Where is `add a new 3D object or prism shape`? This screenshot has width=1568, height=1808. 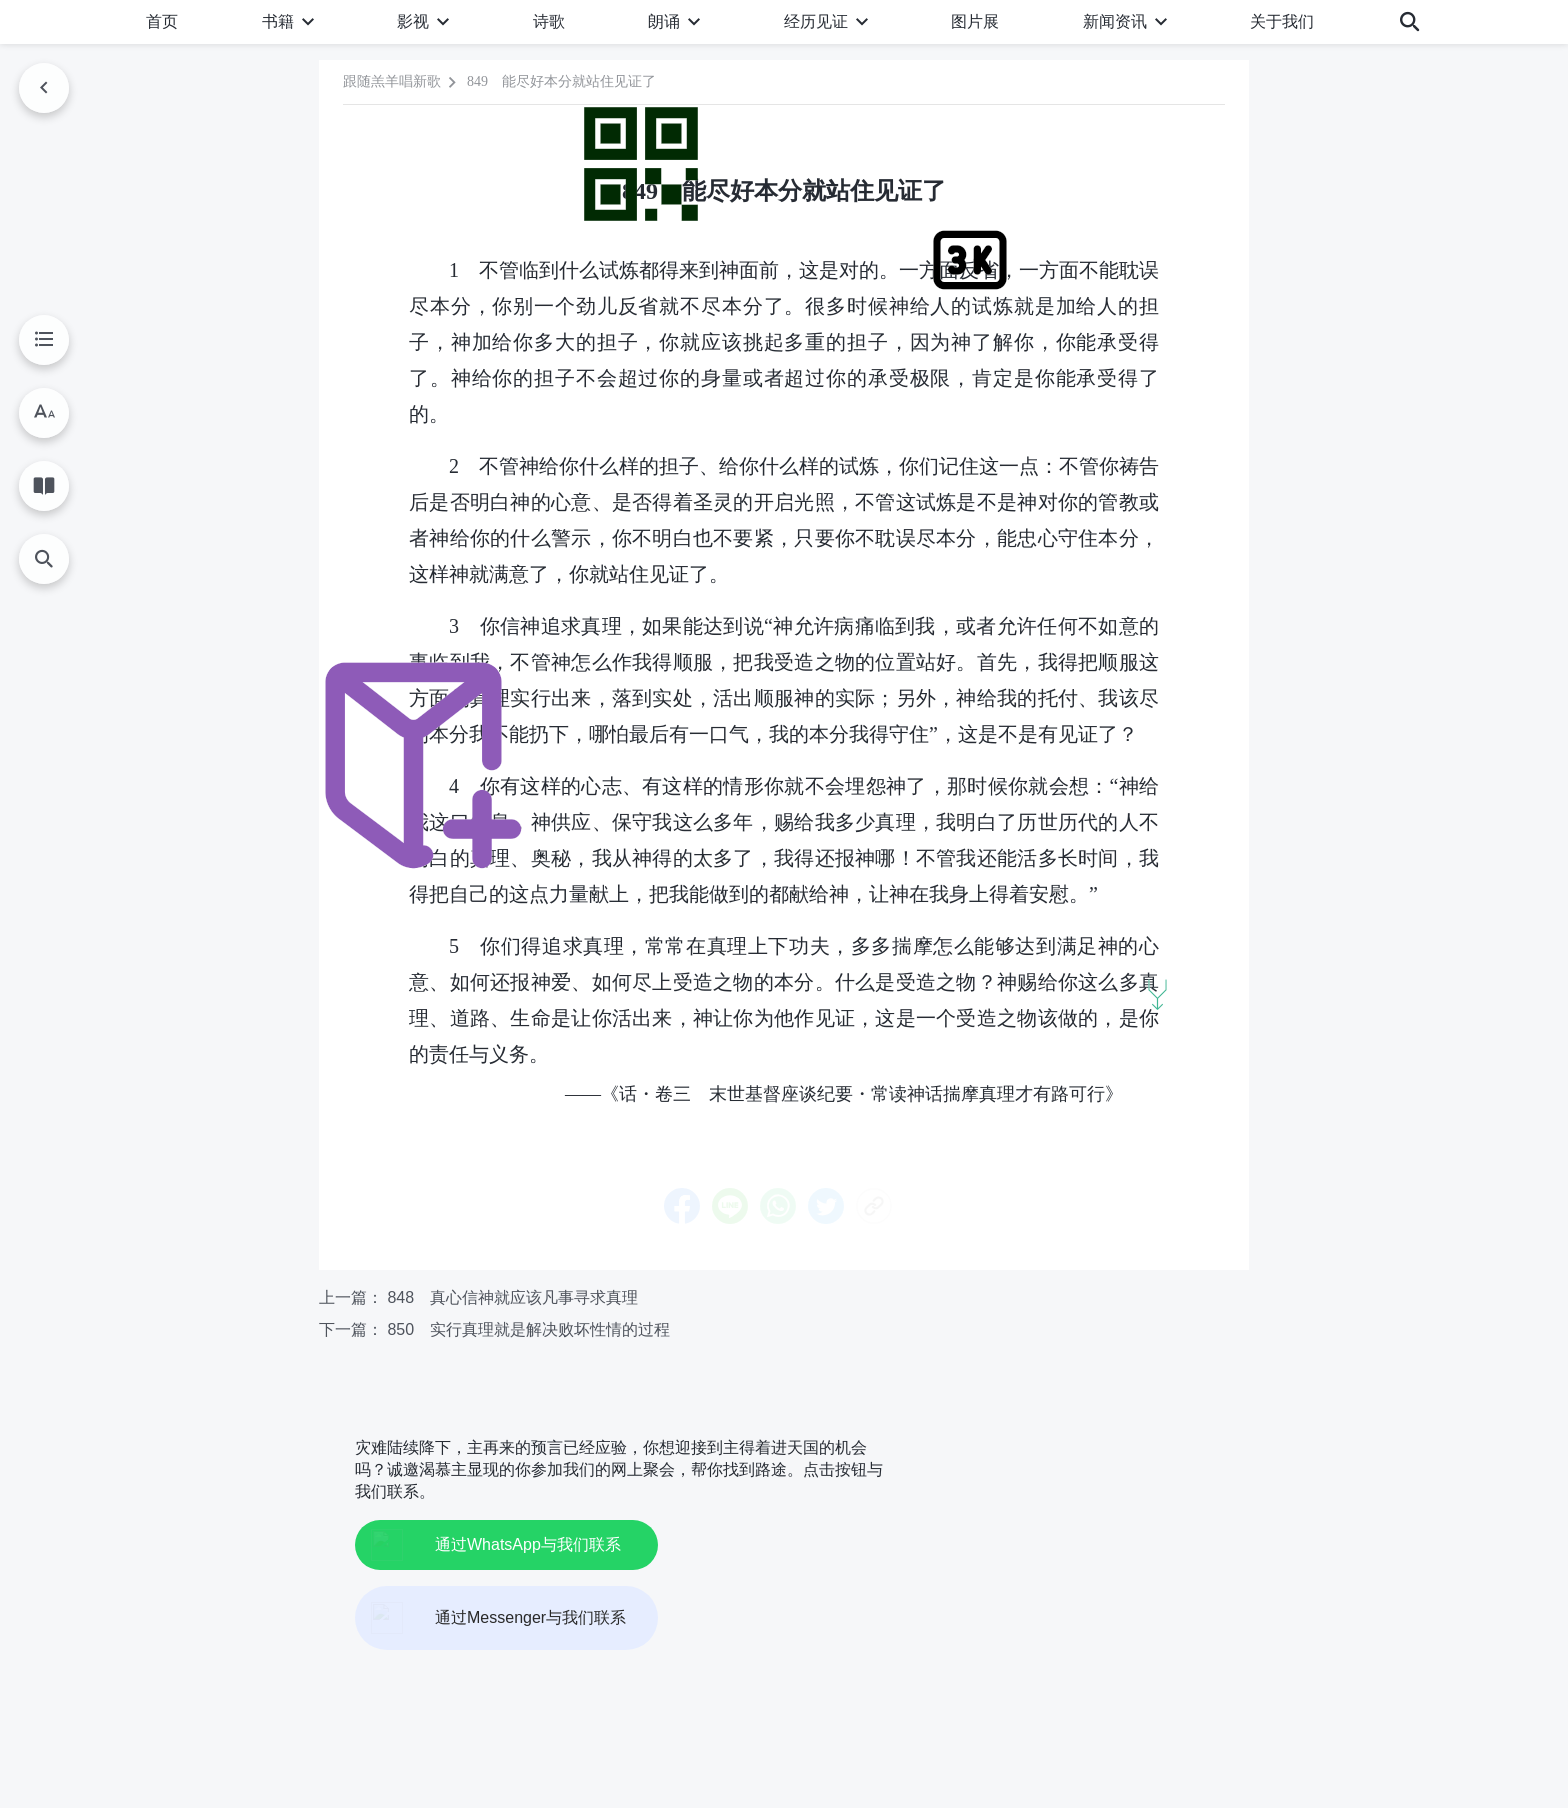
add a new 3D object or prism shape is located at coordinates (413, 760).